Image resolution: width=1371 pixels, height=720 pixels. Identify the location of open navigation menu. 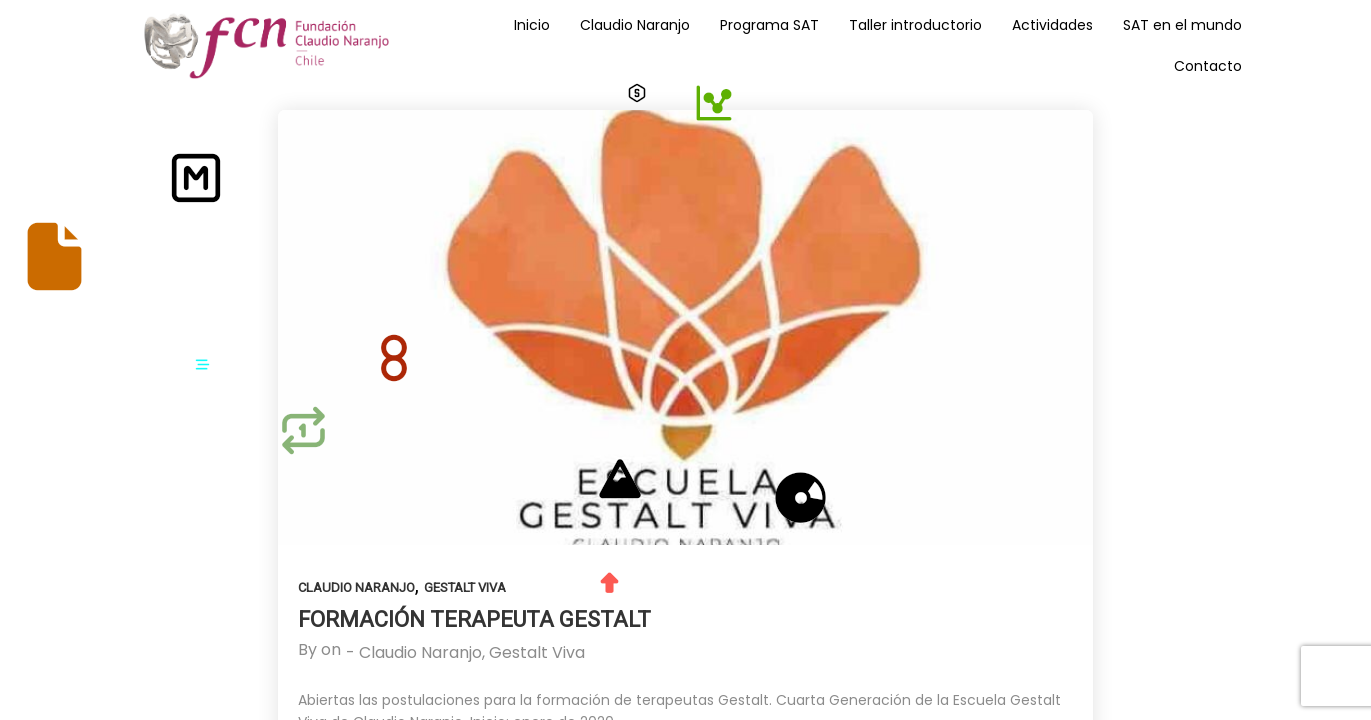
(202, 364).